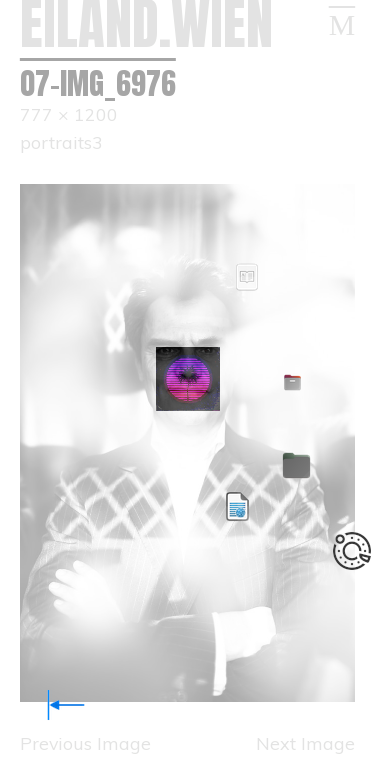 The width and height of the screenshot is (375, 758). I want to click on open folder to view contents, so click(296, 465).